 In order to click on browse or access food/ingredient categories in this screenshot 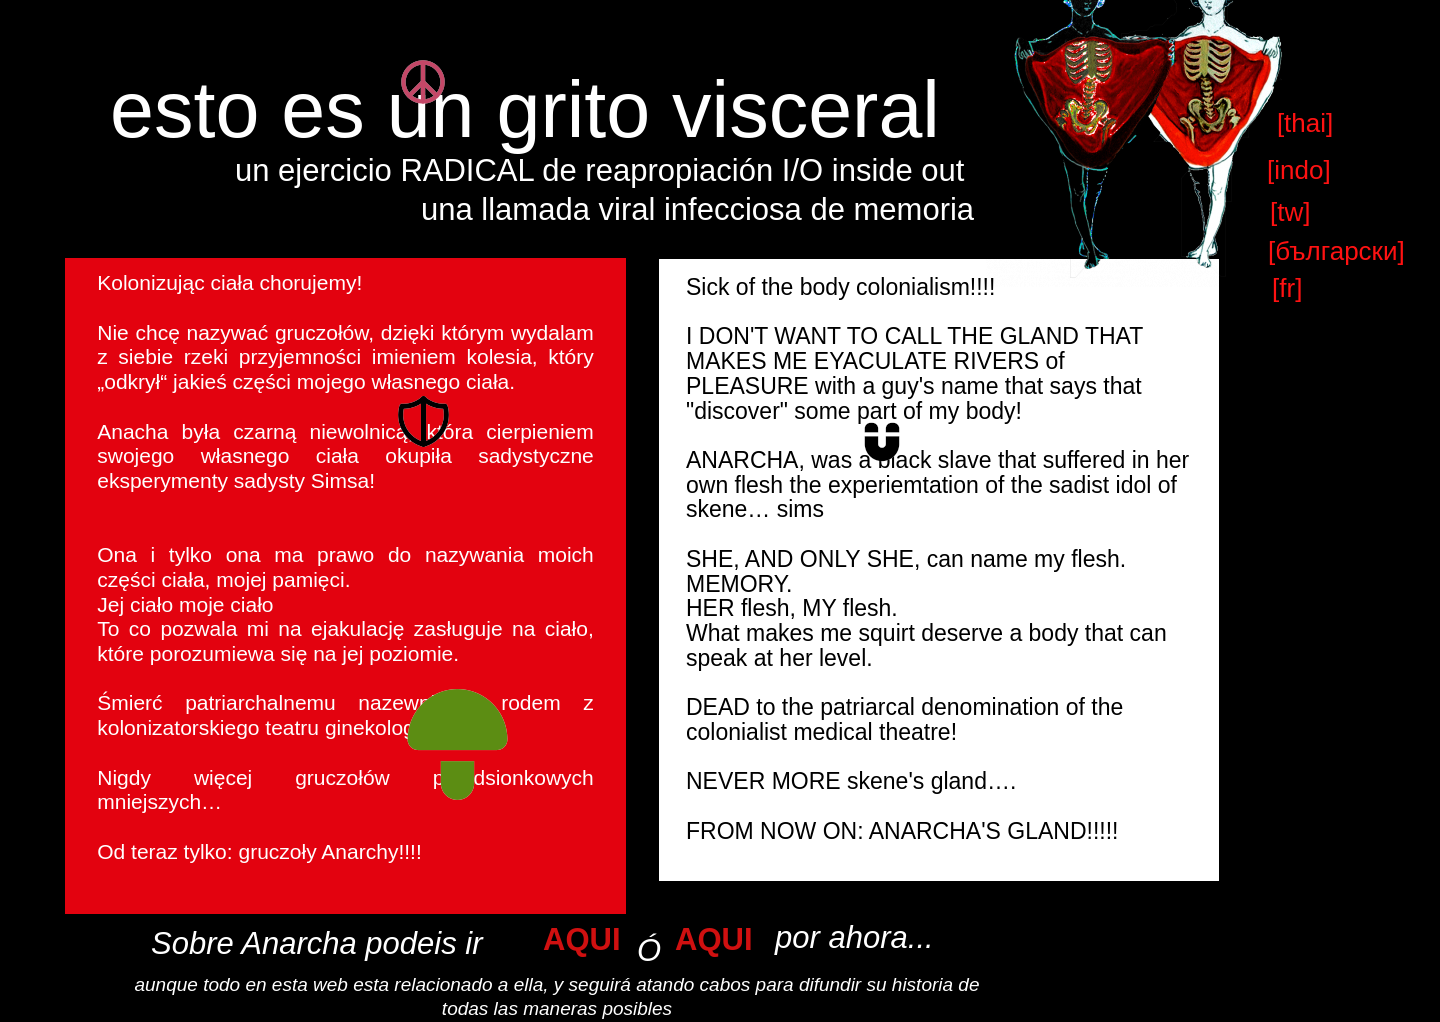, I will do `click(457, 744)`.